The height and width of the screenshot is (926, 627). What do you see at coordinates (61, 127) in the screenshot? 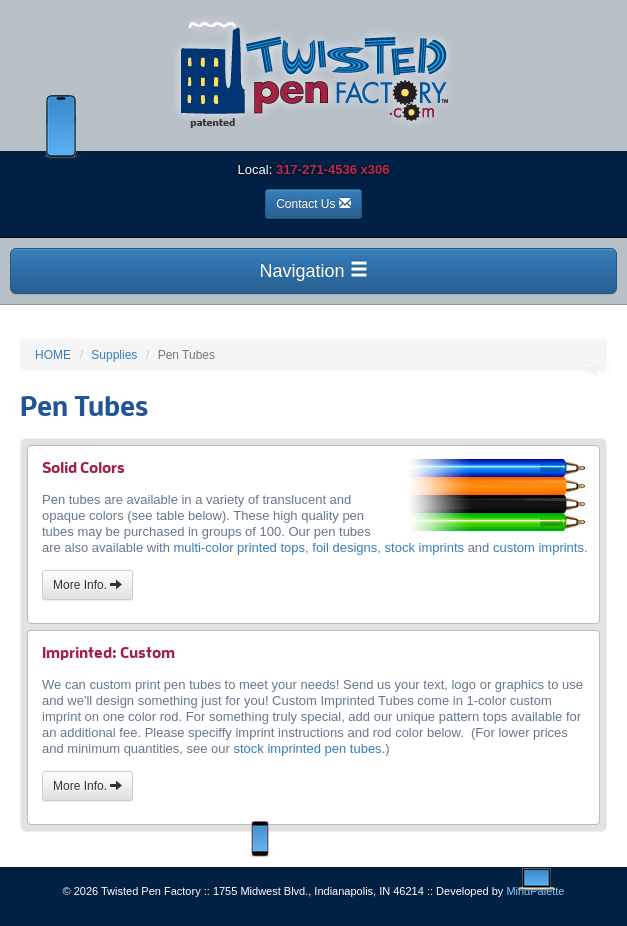
I see `indicates a connected iPhone device` at bounding box center [61, 127].